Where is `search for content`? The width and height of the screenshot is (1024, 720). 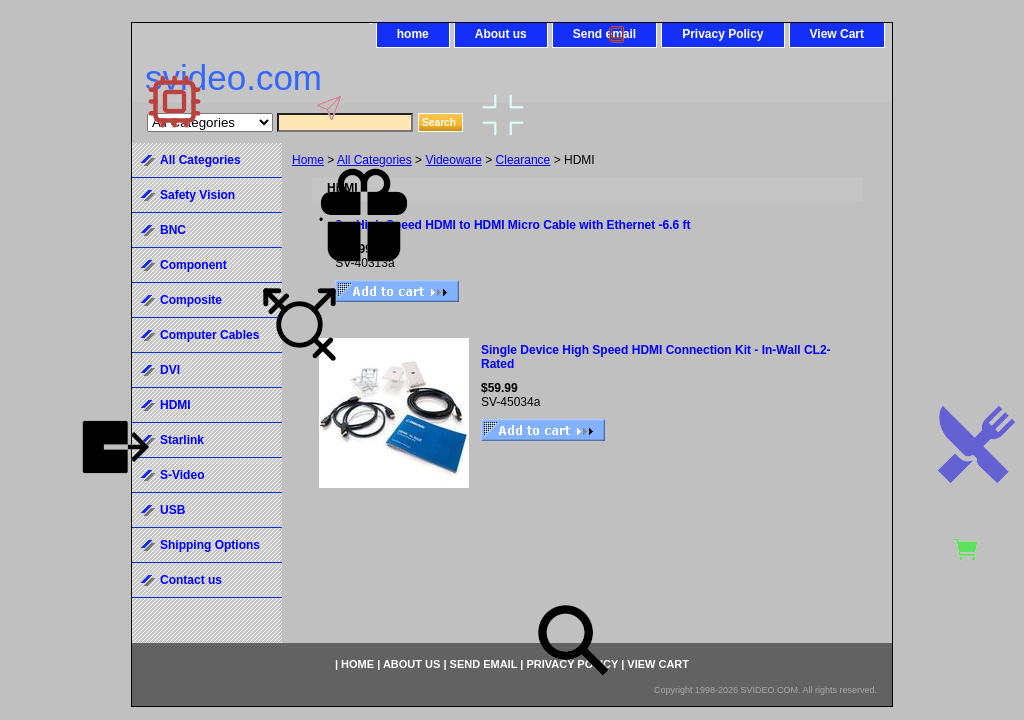
search for content is located at coordinates (573, 640).